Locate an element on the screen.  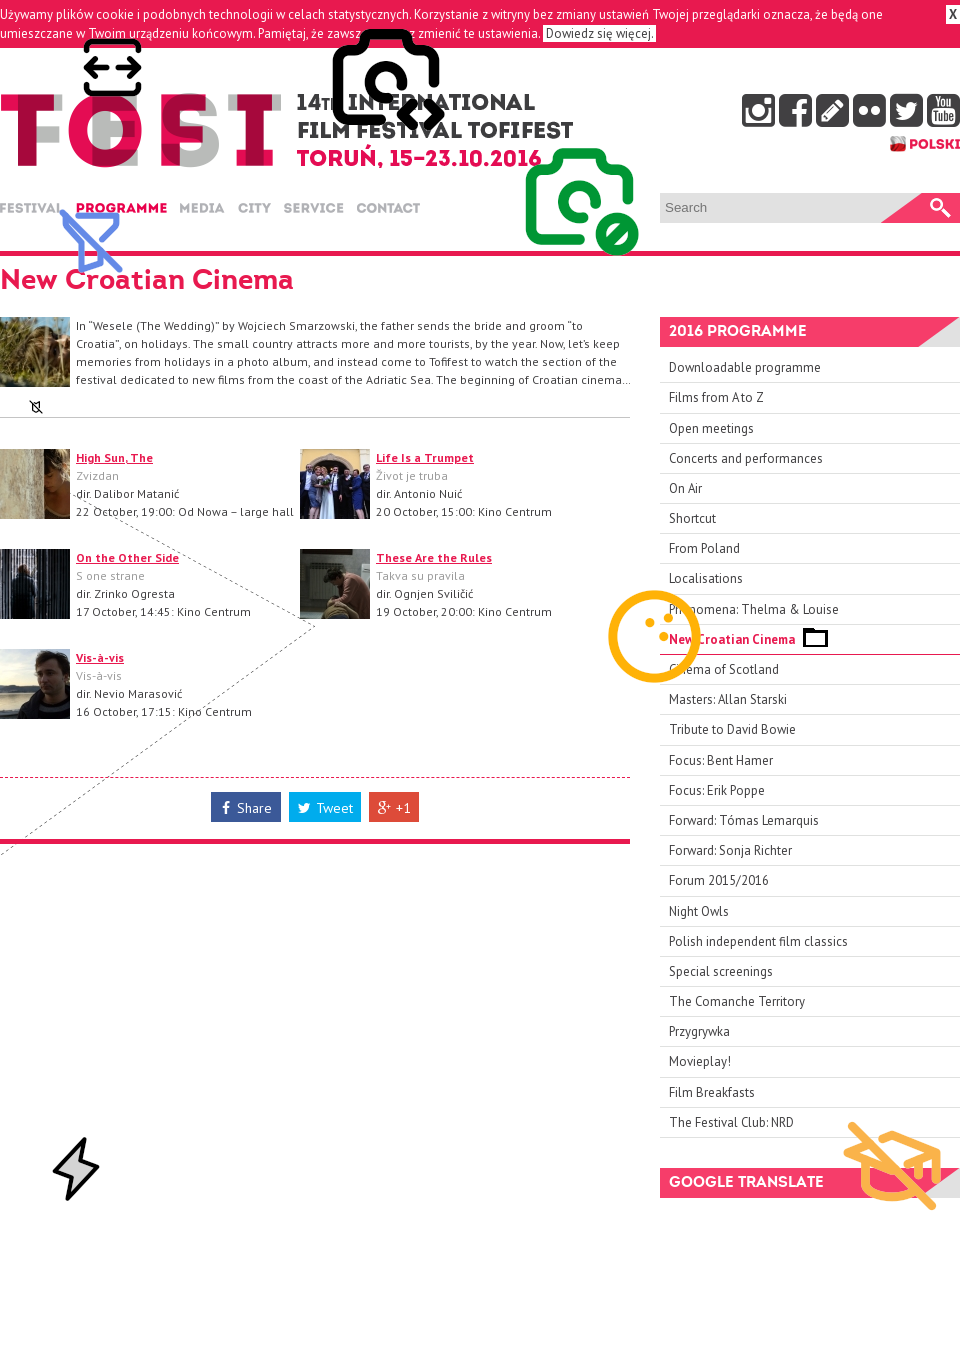
school or education unavailable is located at coordinates (892, 1166).